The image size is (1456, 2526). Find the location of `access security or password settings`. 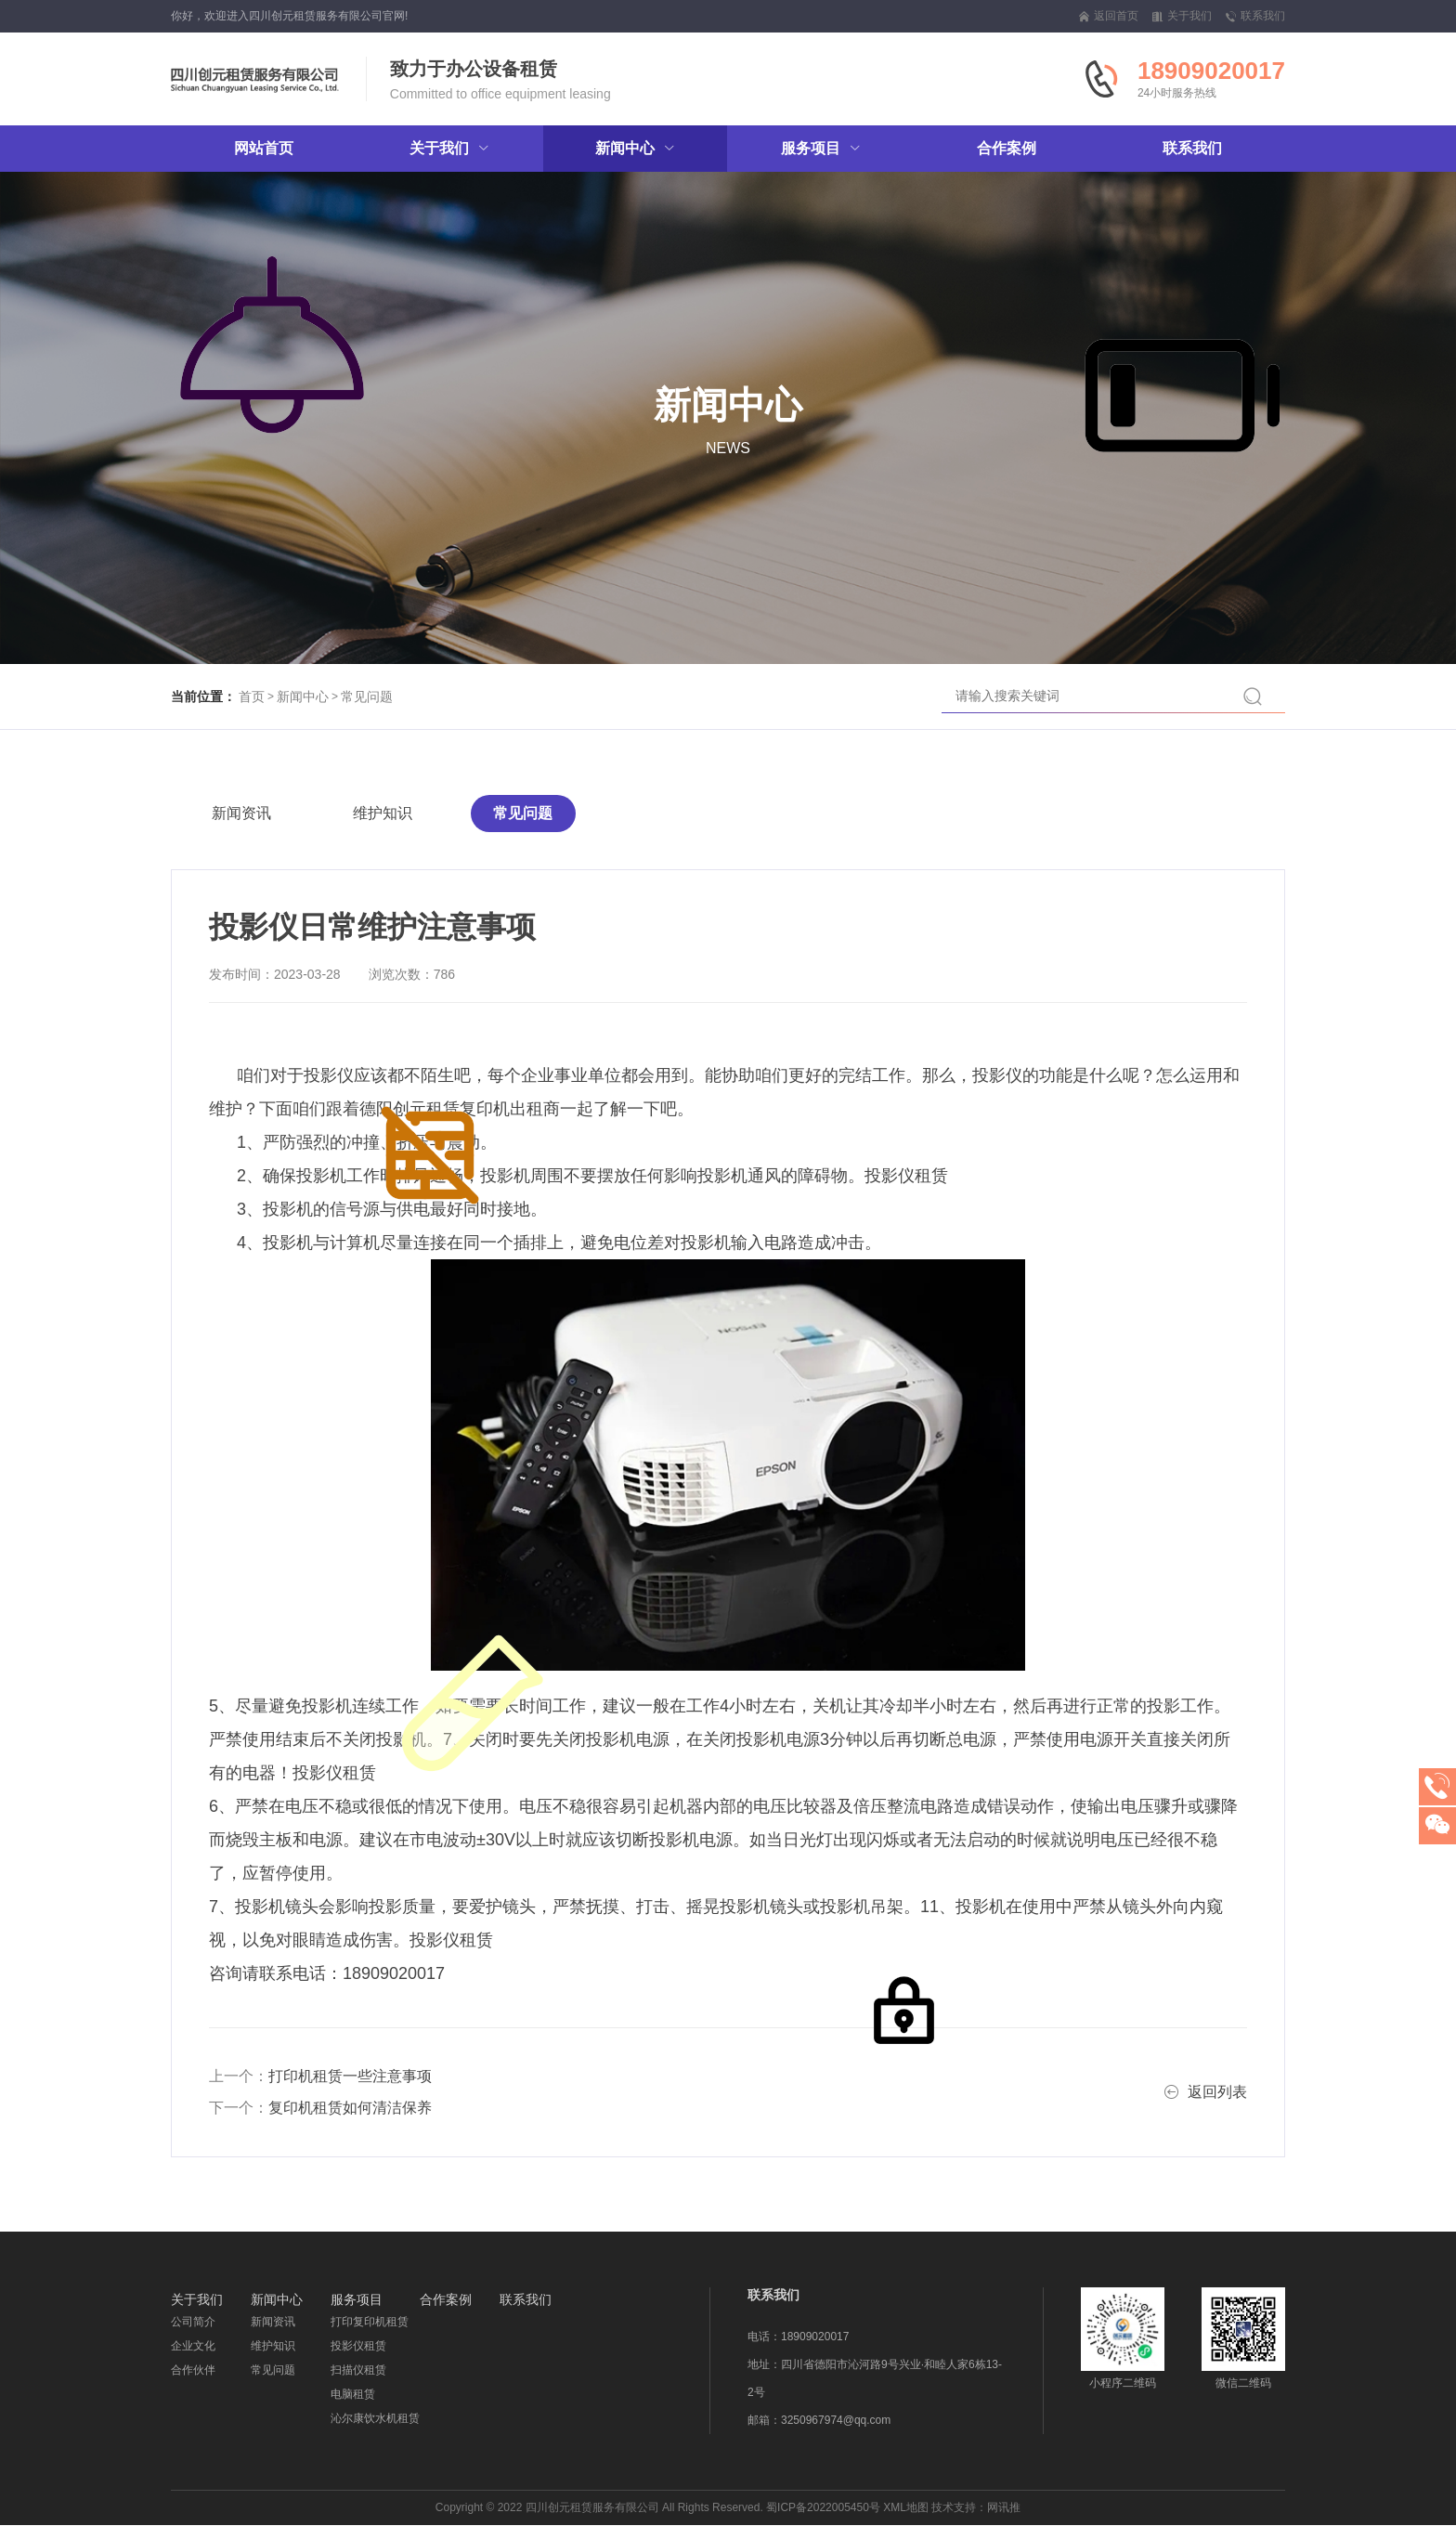

access security or password settings is located at coordinates (904, 2013).